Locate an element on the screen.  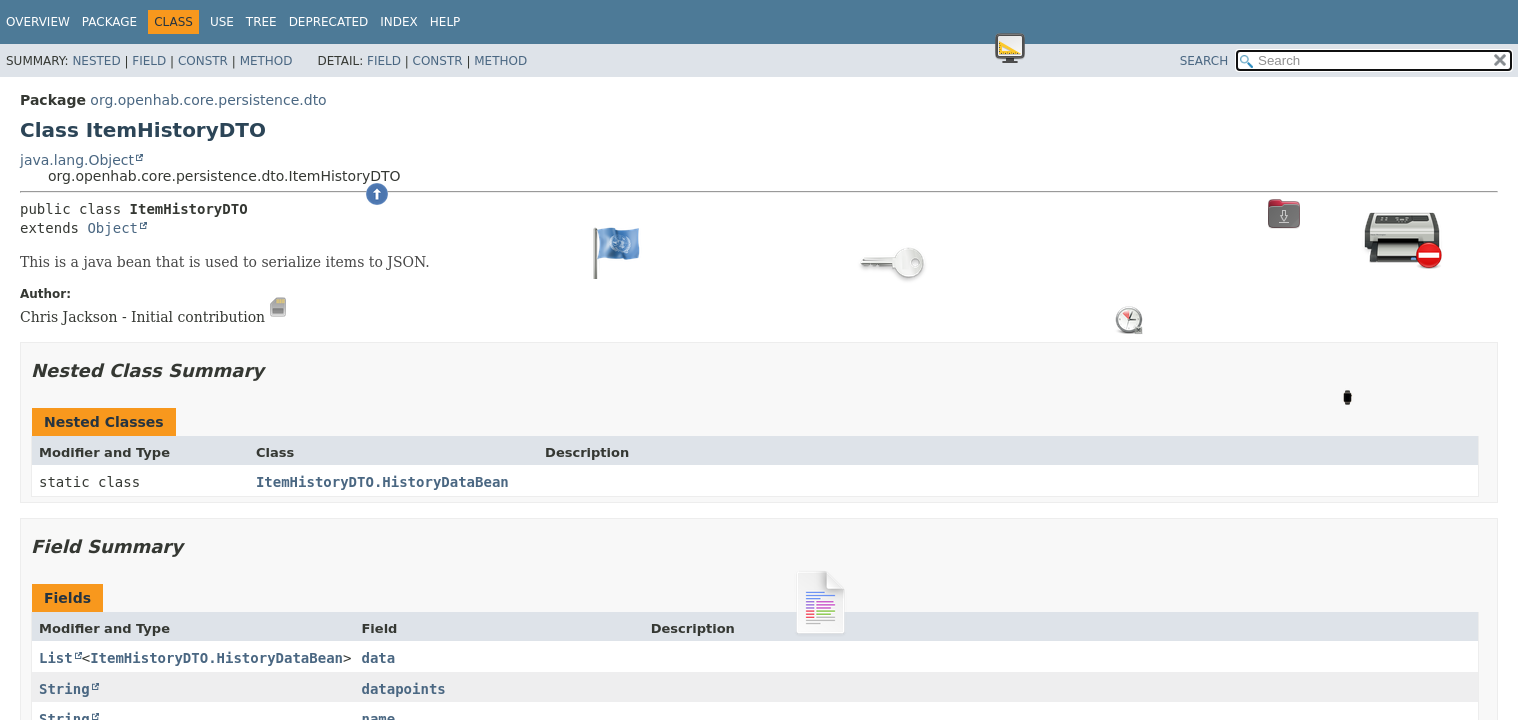
indicates a connected USB flash drive or removable storage is located at coordinates (278, 307).